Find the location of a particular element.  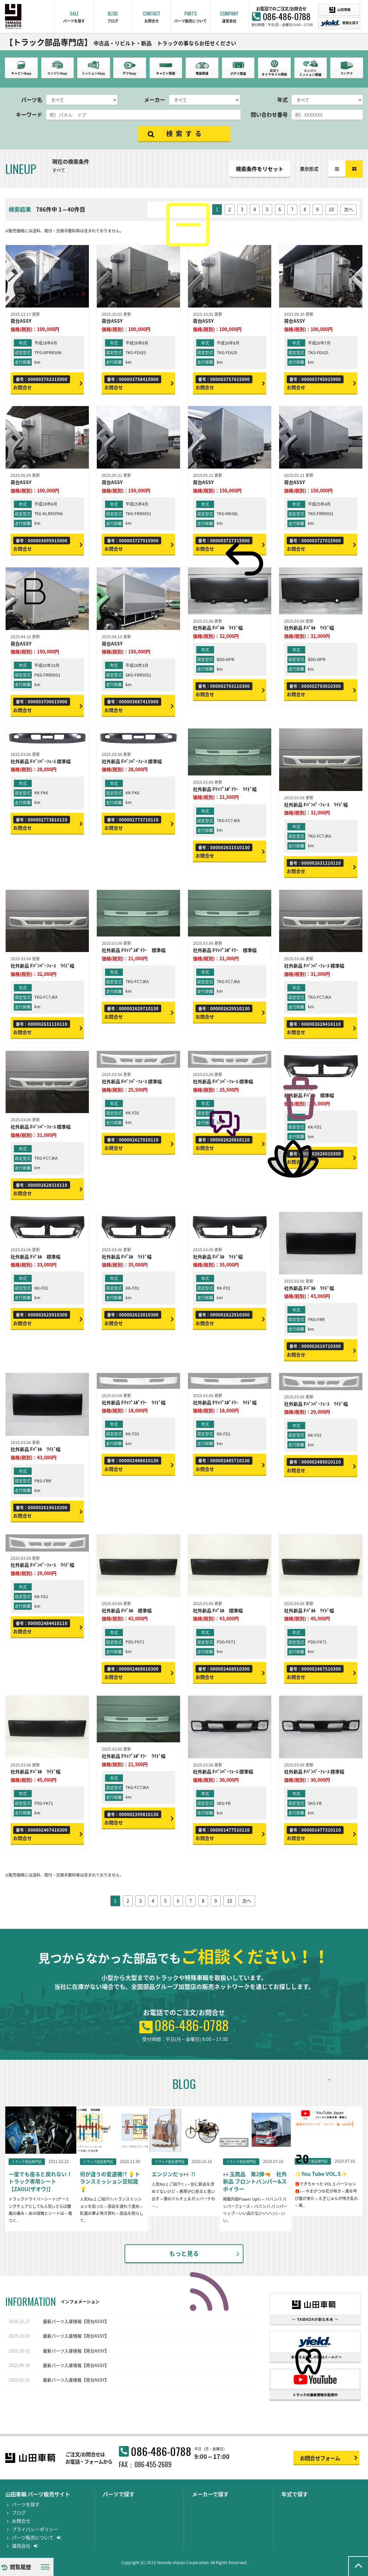

indicates 20 items or notifications is located at coordinates (302, 2159).